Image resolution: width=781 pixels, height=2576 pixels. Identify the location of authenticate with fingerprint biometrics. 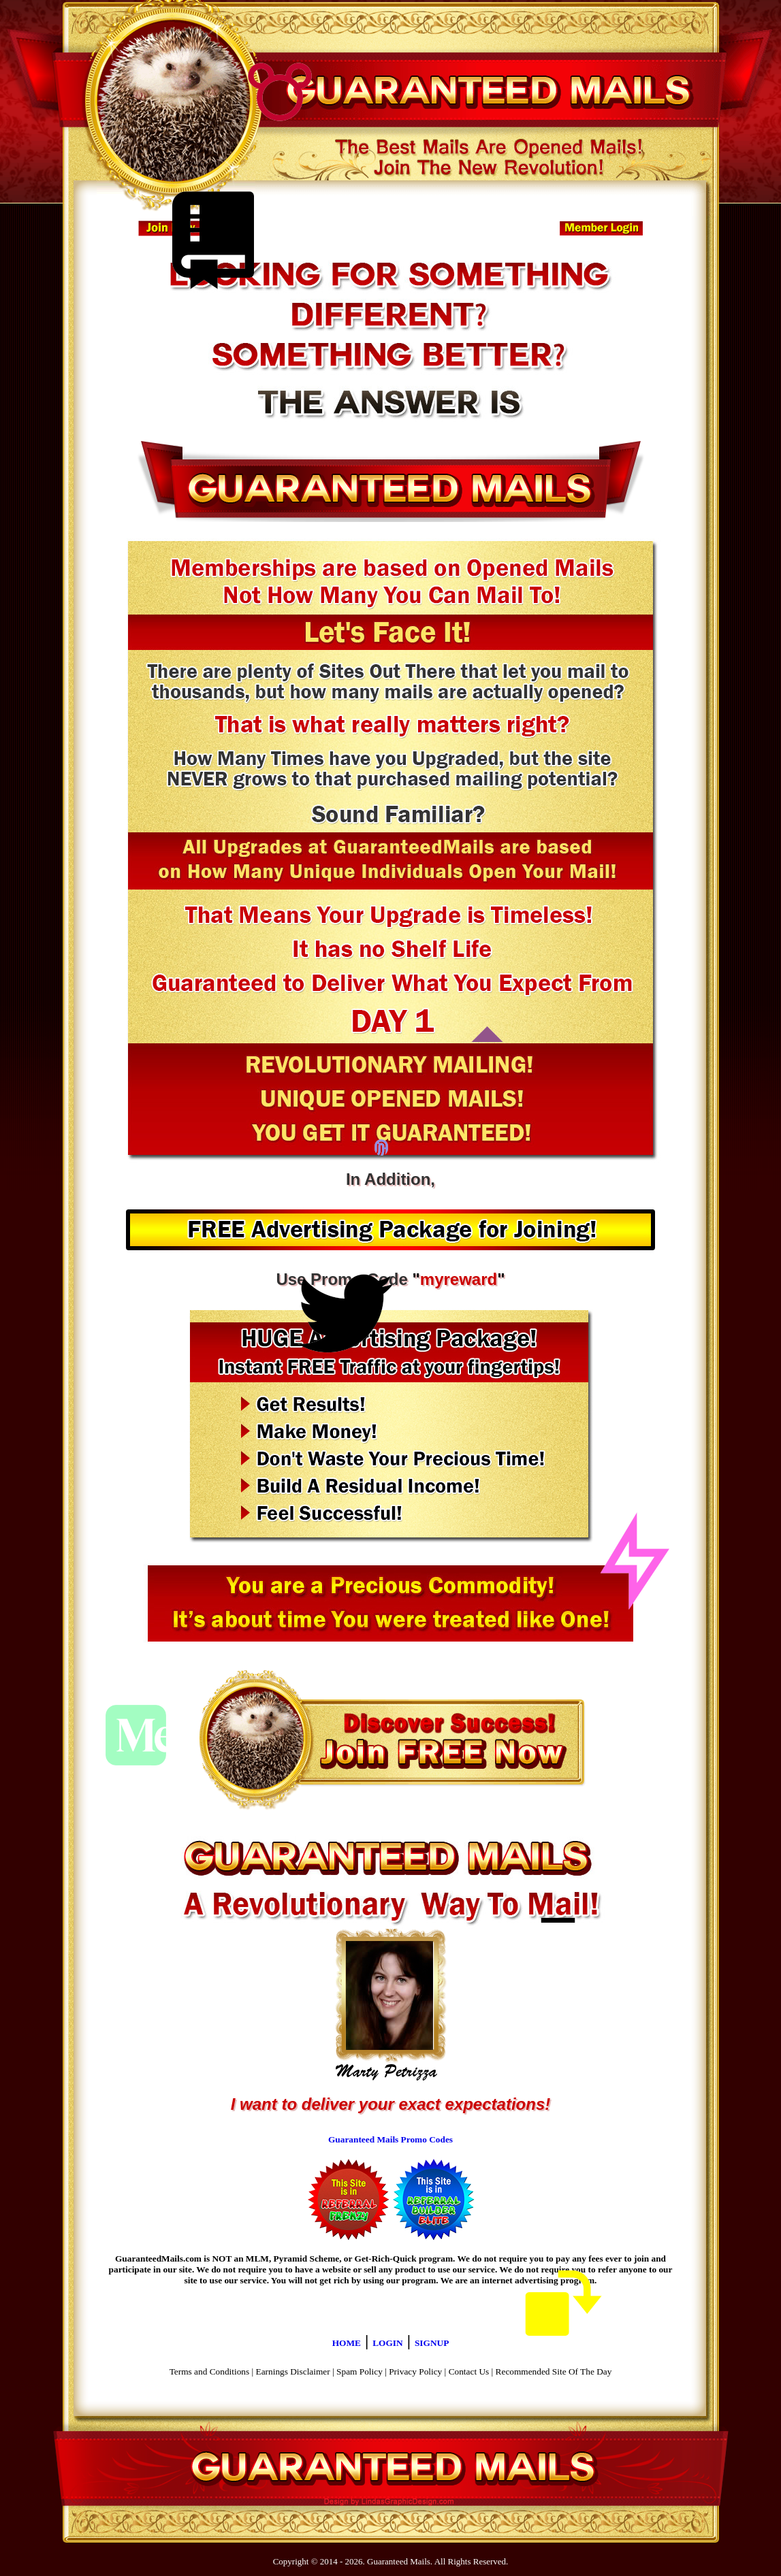
(381, 1147).